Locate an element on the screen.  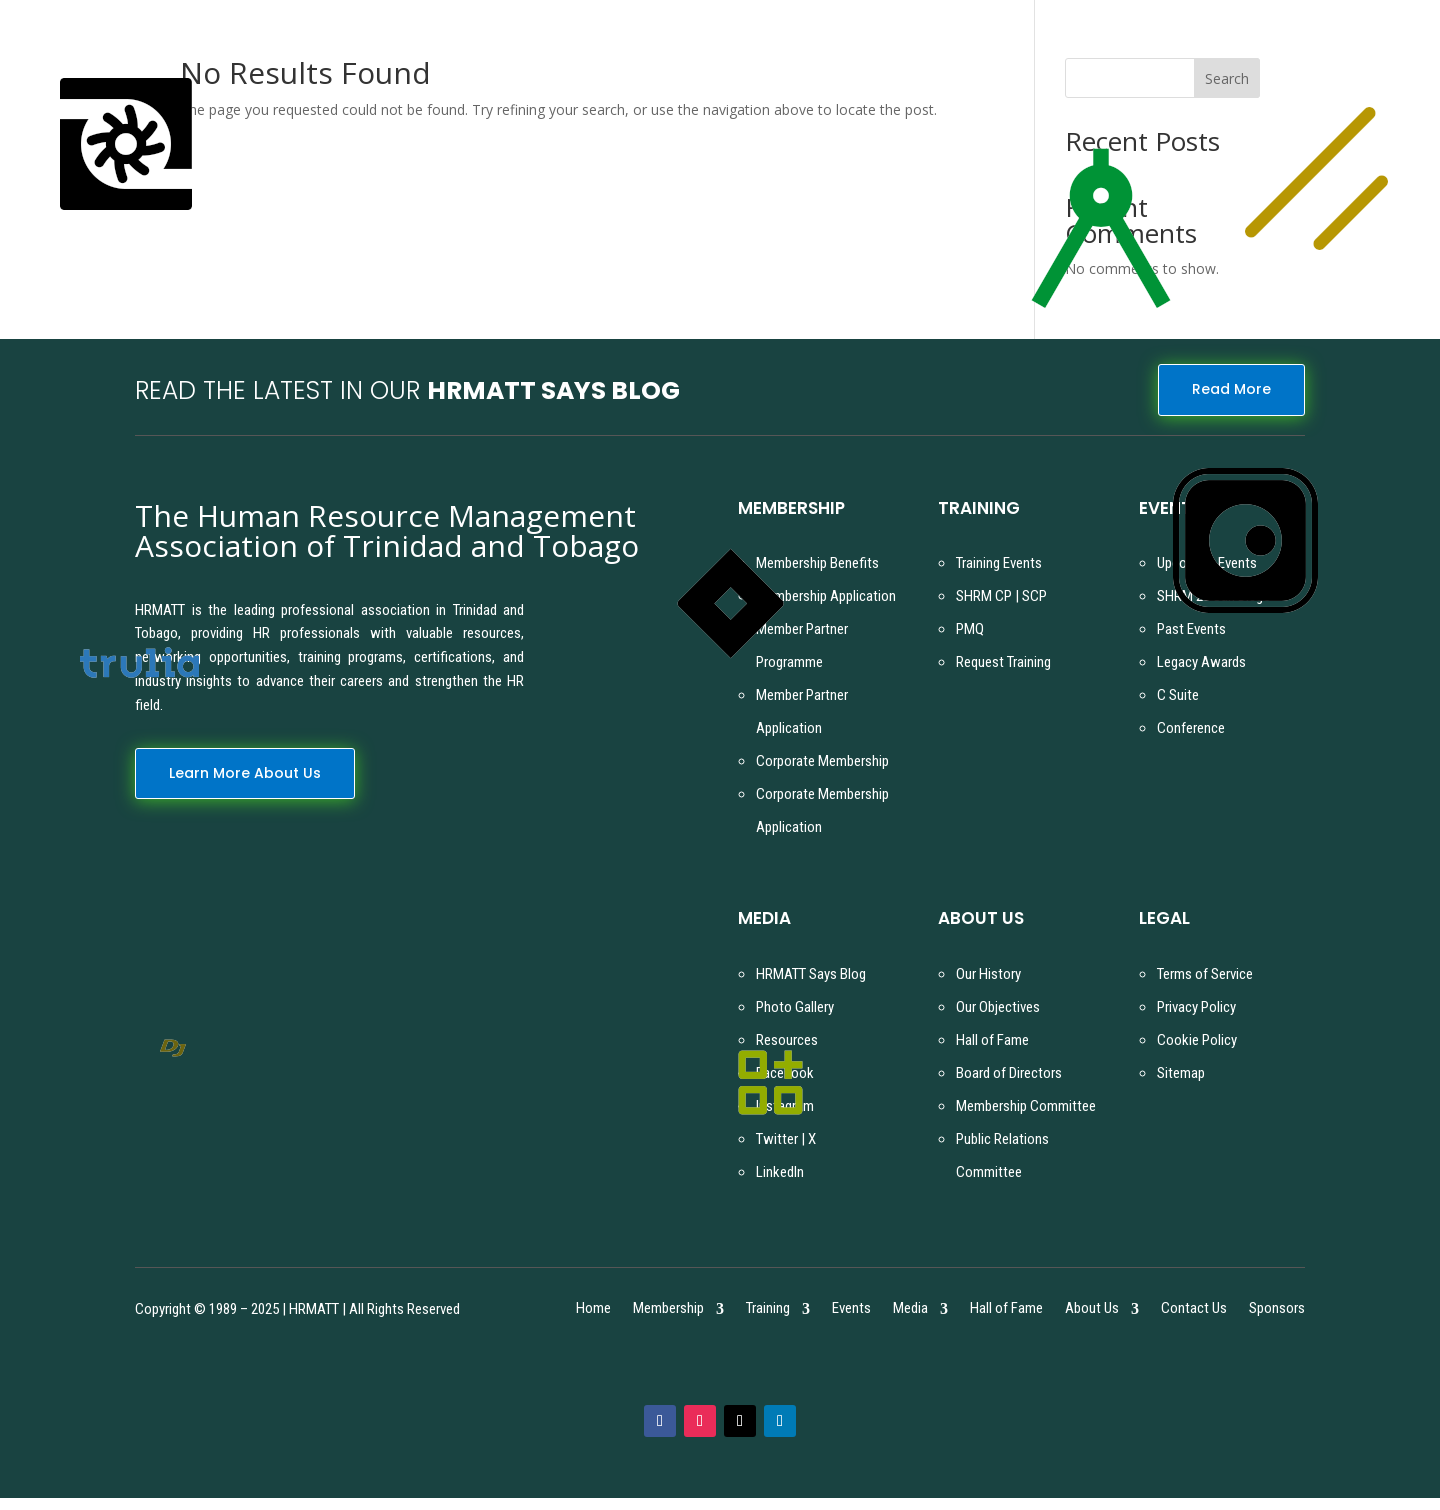
open the Trulia real estate app is located at coordinates (139, 662).